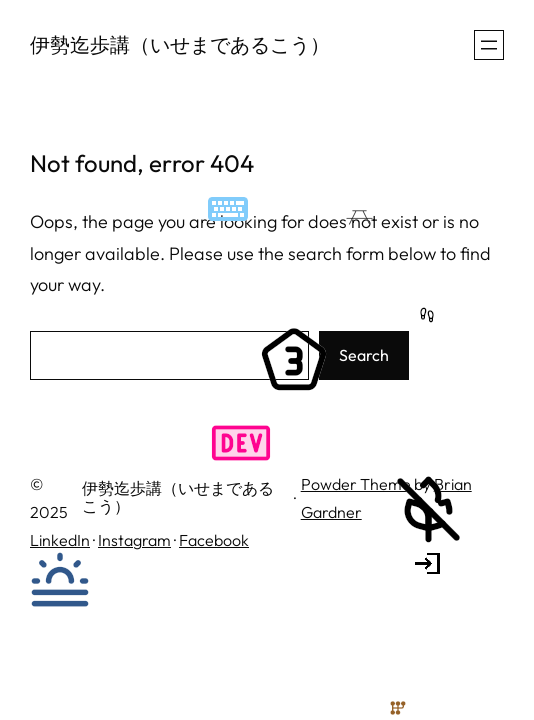 Image resolution: width=534 pixels, height=720 pixels. What do you see at coordinates (398, 708) in the screenshot?
I see `indicates manual transmission or gear settings` at bounding box center [398, 708].